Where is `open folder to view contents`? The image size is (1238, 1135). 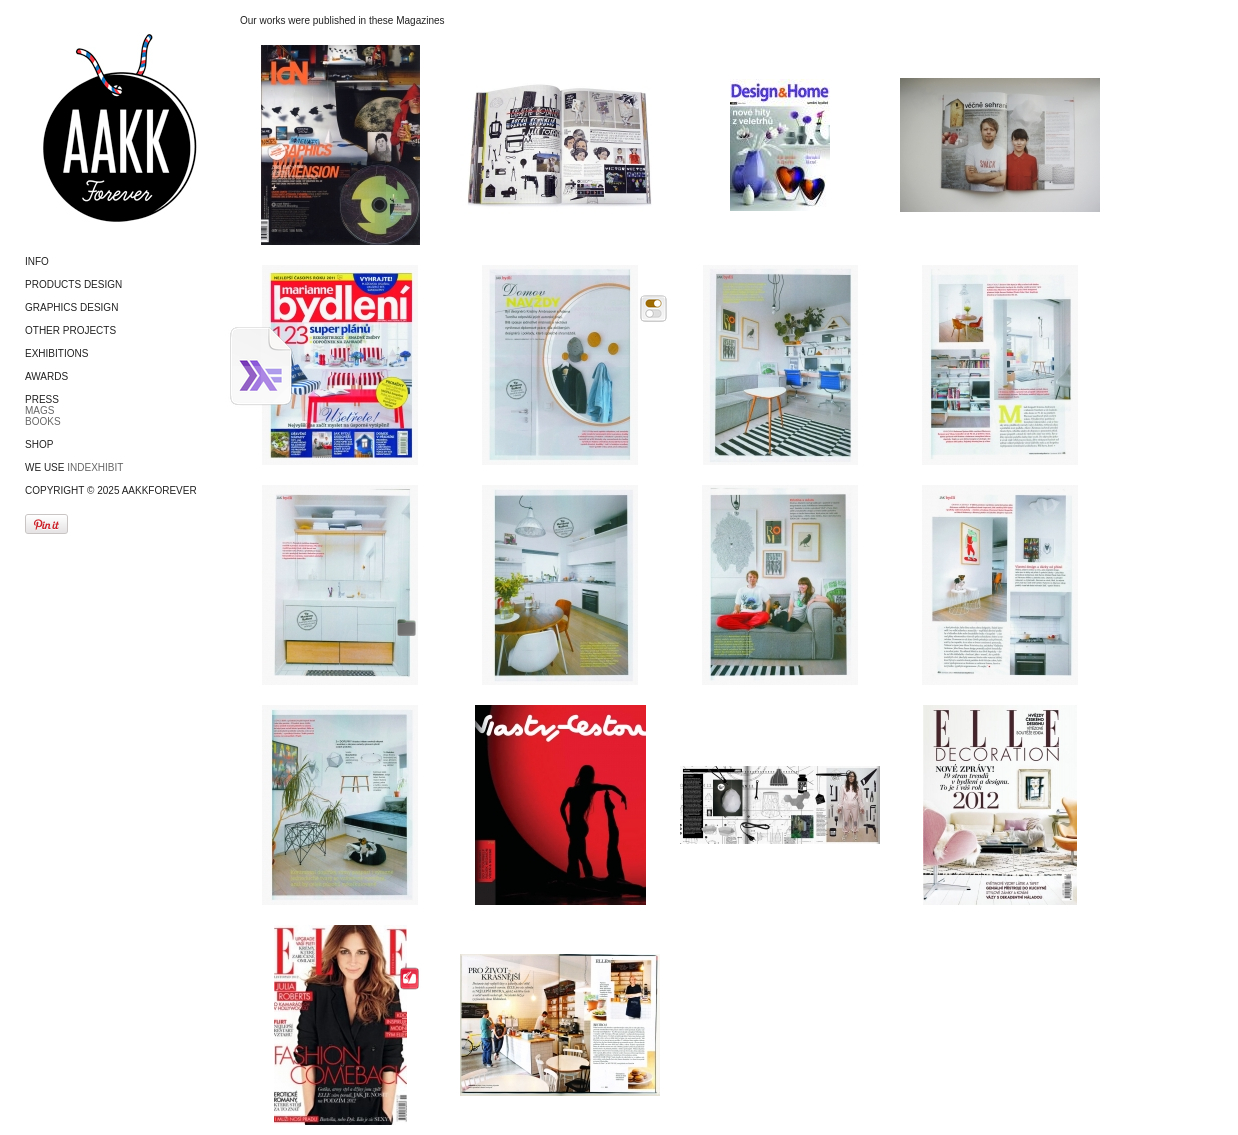
open folder to view contents is located at coordinates (406, 627).